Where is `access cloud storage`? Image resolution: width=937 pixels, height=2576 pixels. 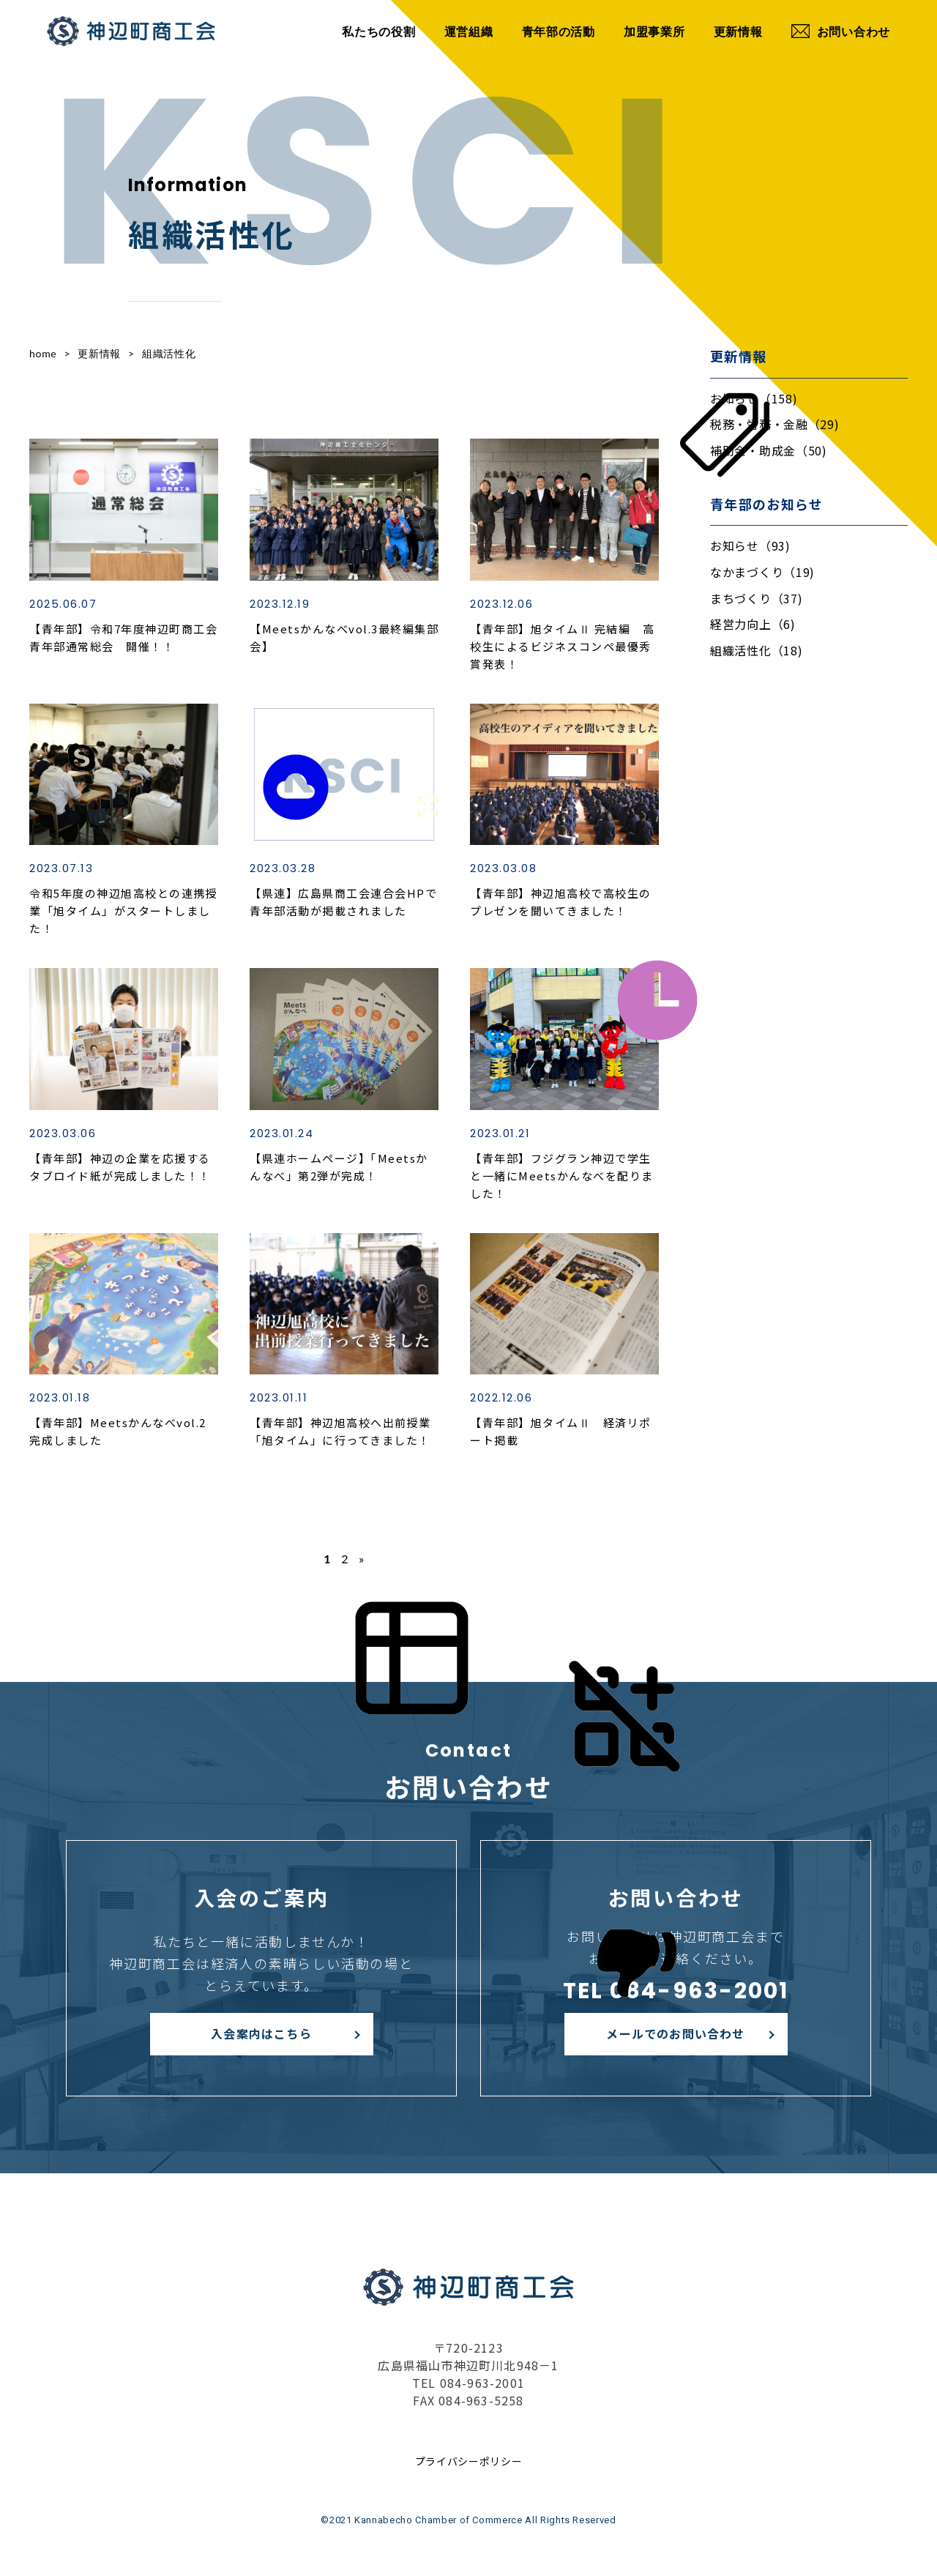
access cloud storage is located at coordinates (296, 787).